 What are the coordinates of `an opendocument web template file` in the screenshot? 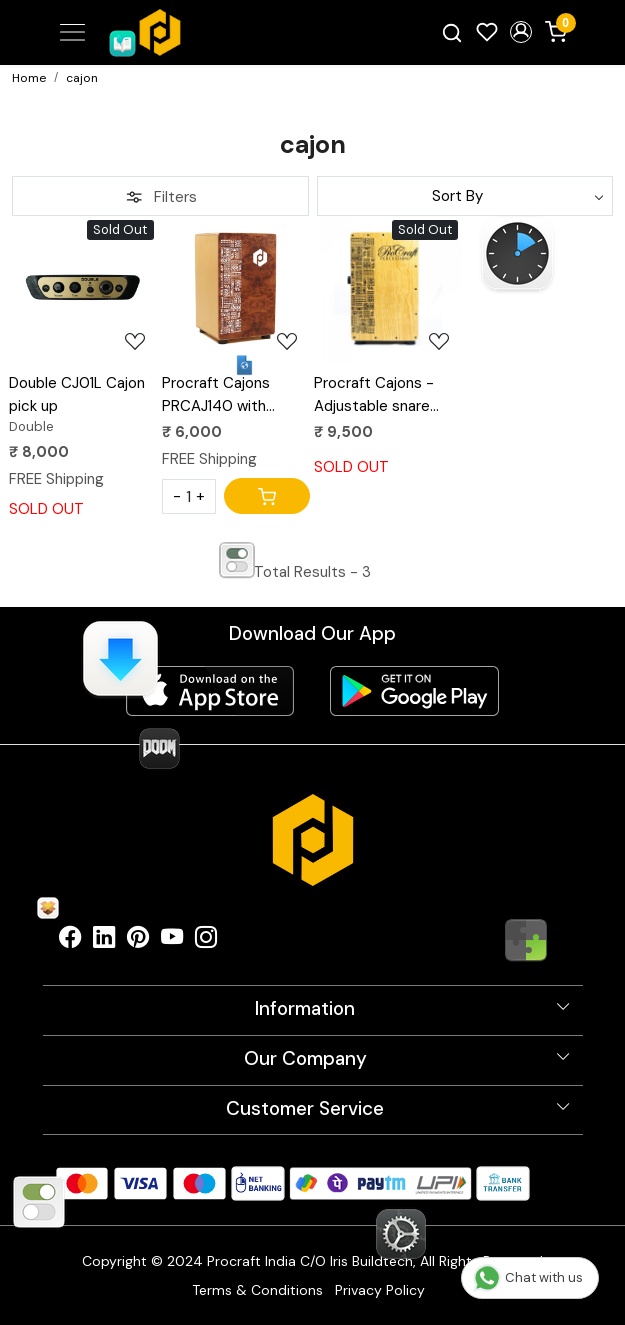 It's located at (244, 365).